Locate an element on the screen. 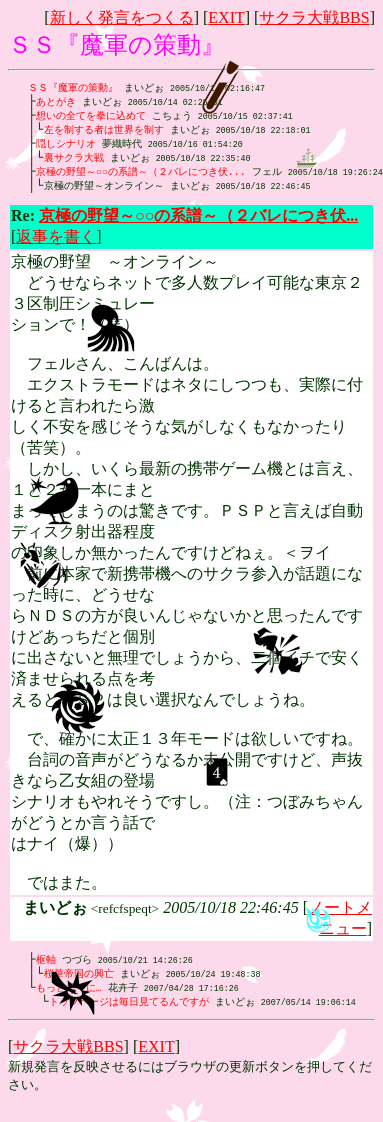  select galley ship unit in strategy game is located at coordinates (307, 158).